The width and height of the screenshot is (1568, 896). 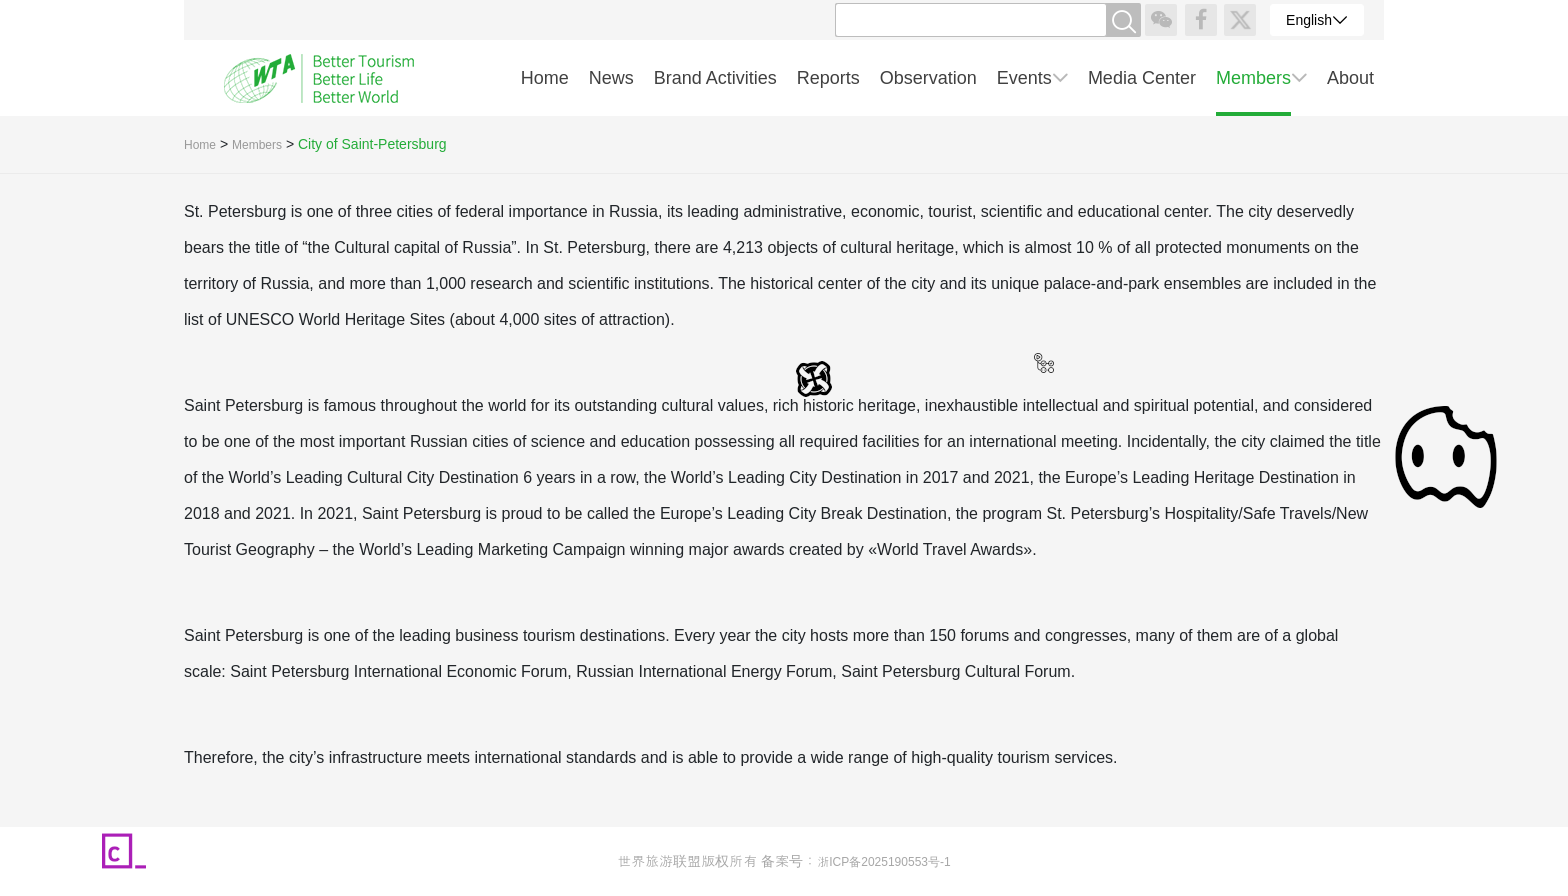 What do you see at coordinates (124, 851) in the screenshot?
I see `open codecademy app or website` at bounding box center [124, 851].